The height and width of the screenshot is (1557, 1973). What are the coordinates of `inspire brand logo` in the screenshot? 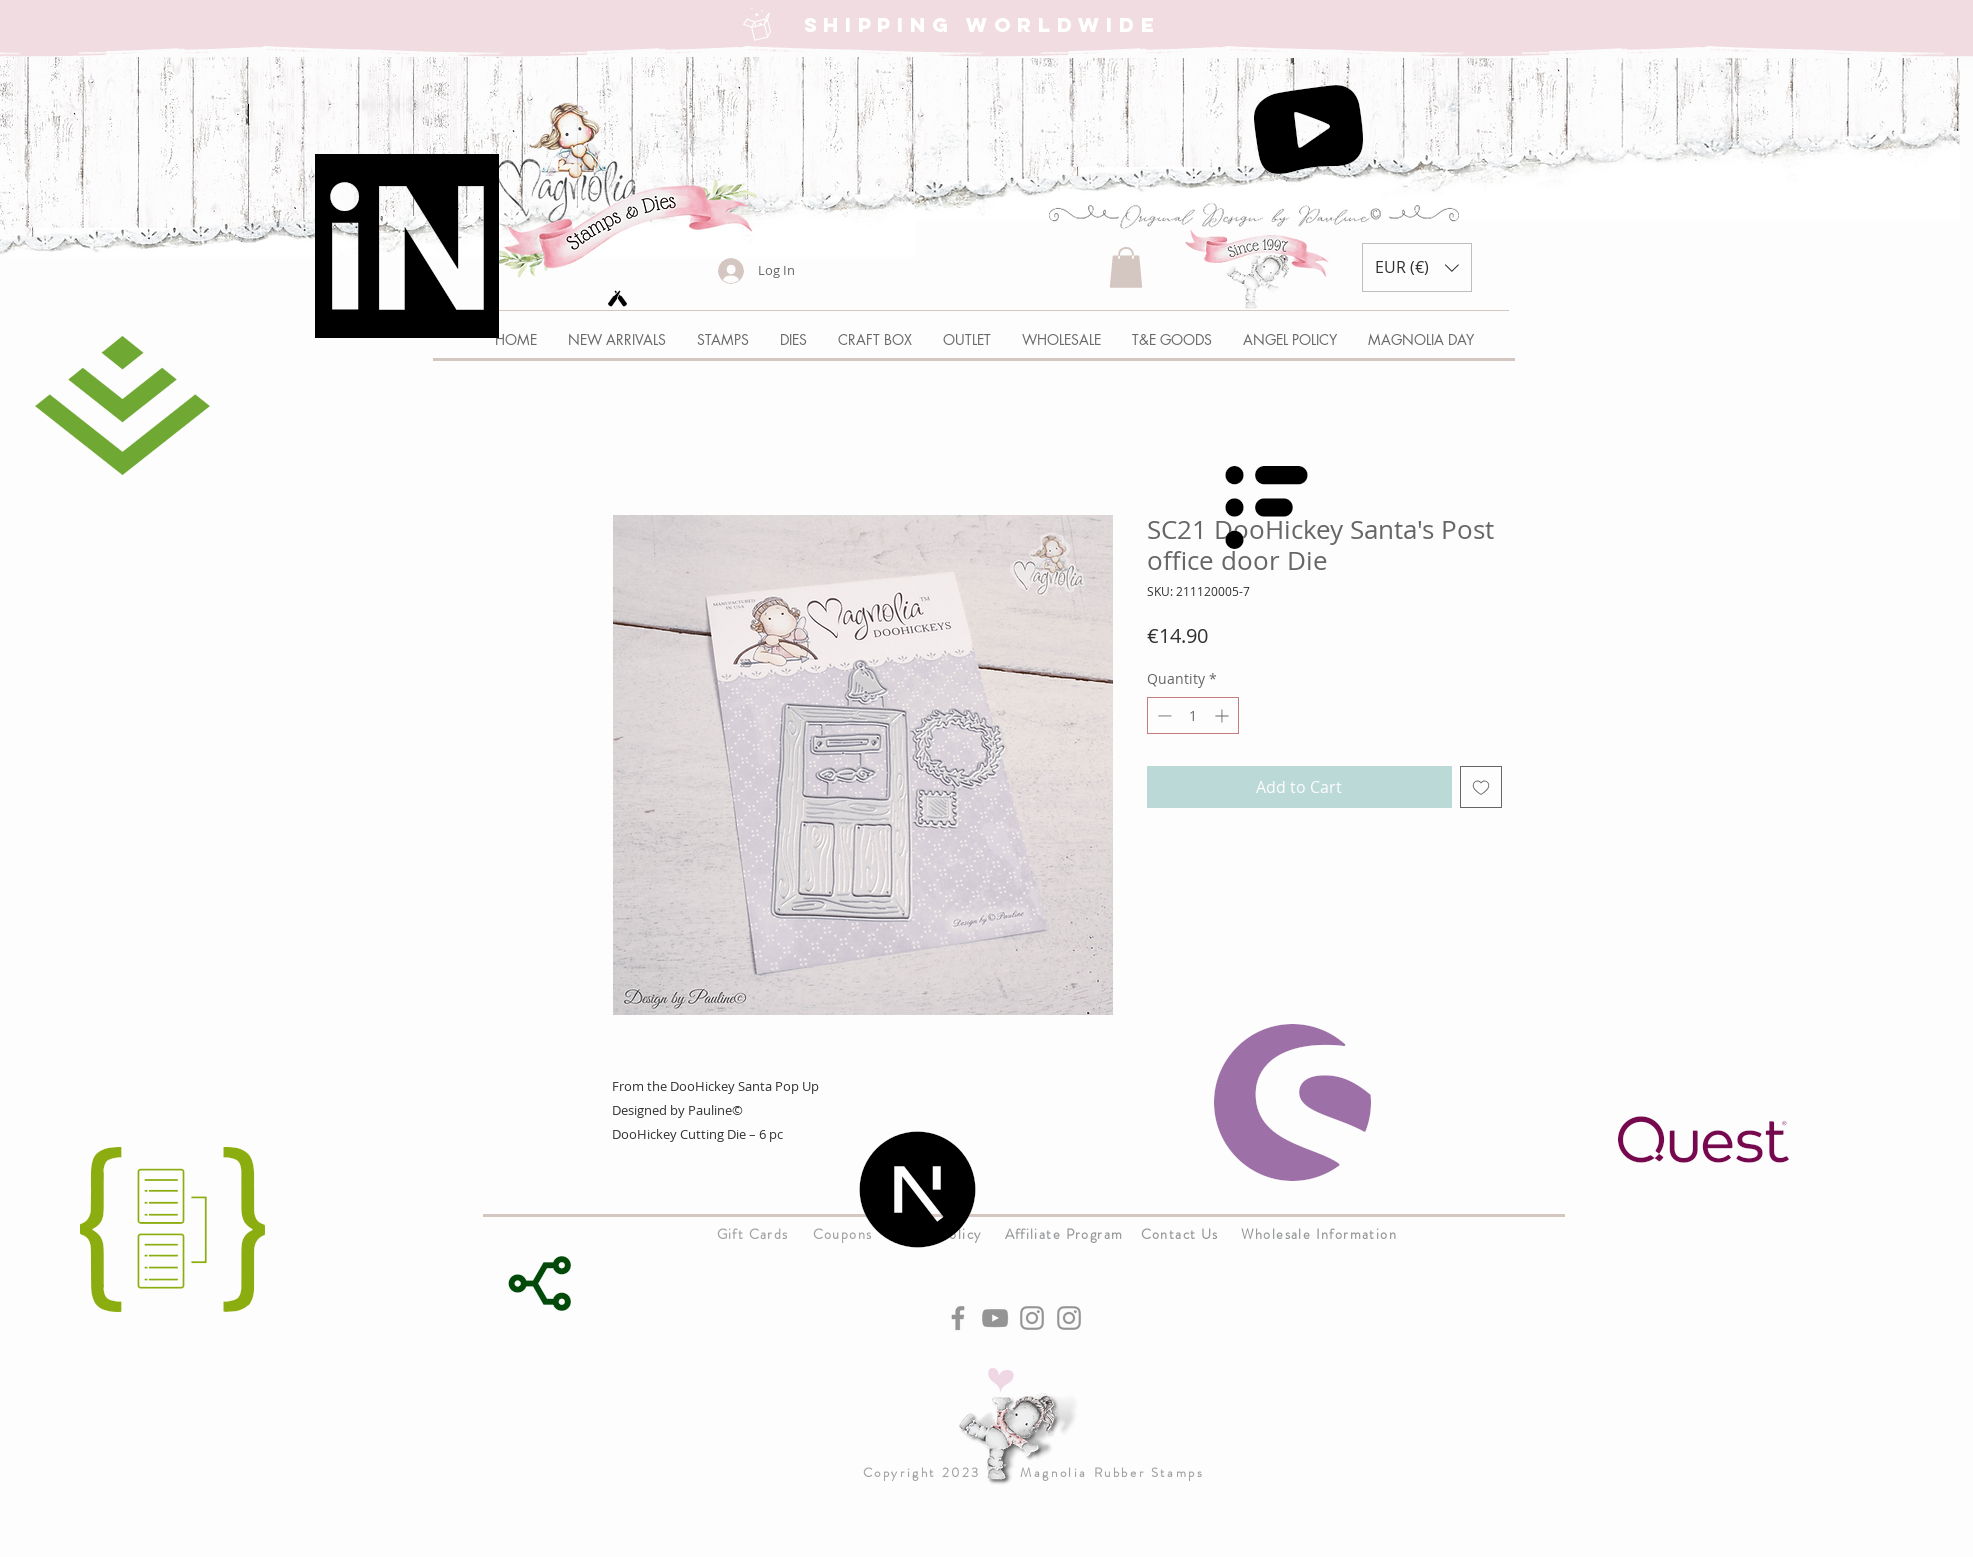 It's located at (407, 246).